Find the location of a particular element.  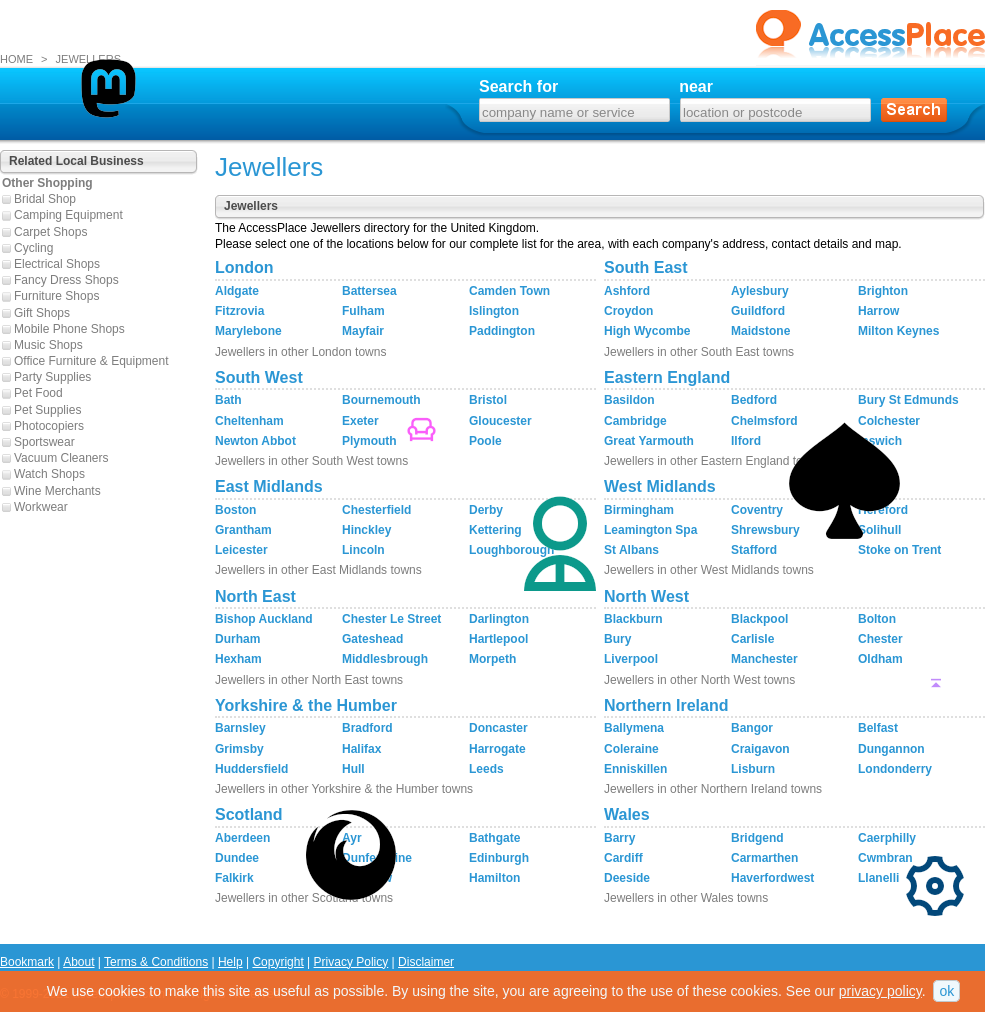

access settings or preferences is located at coordinates (935, 886).